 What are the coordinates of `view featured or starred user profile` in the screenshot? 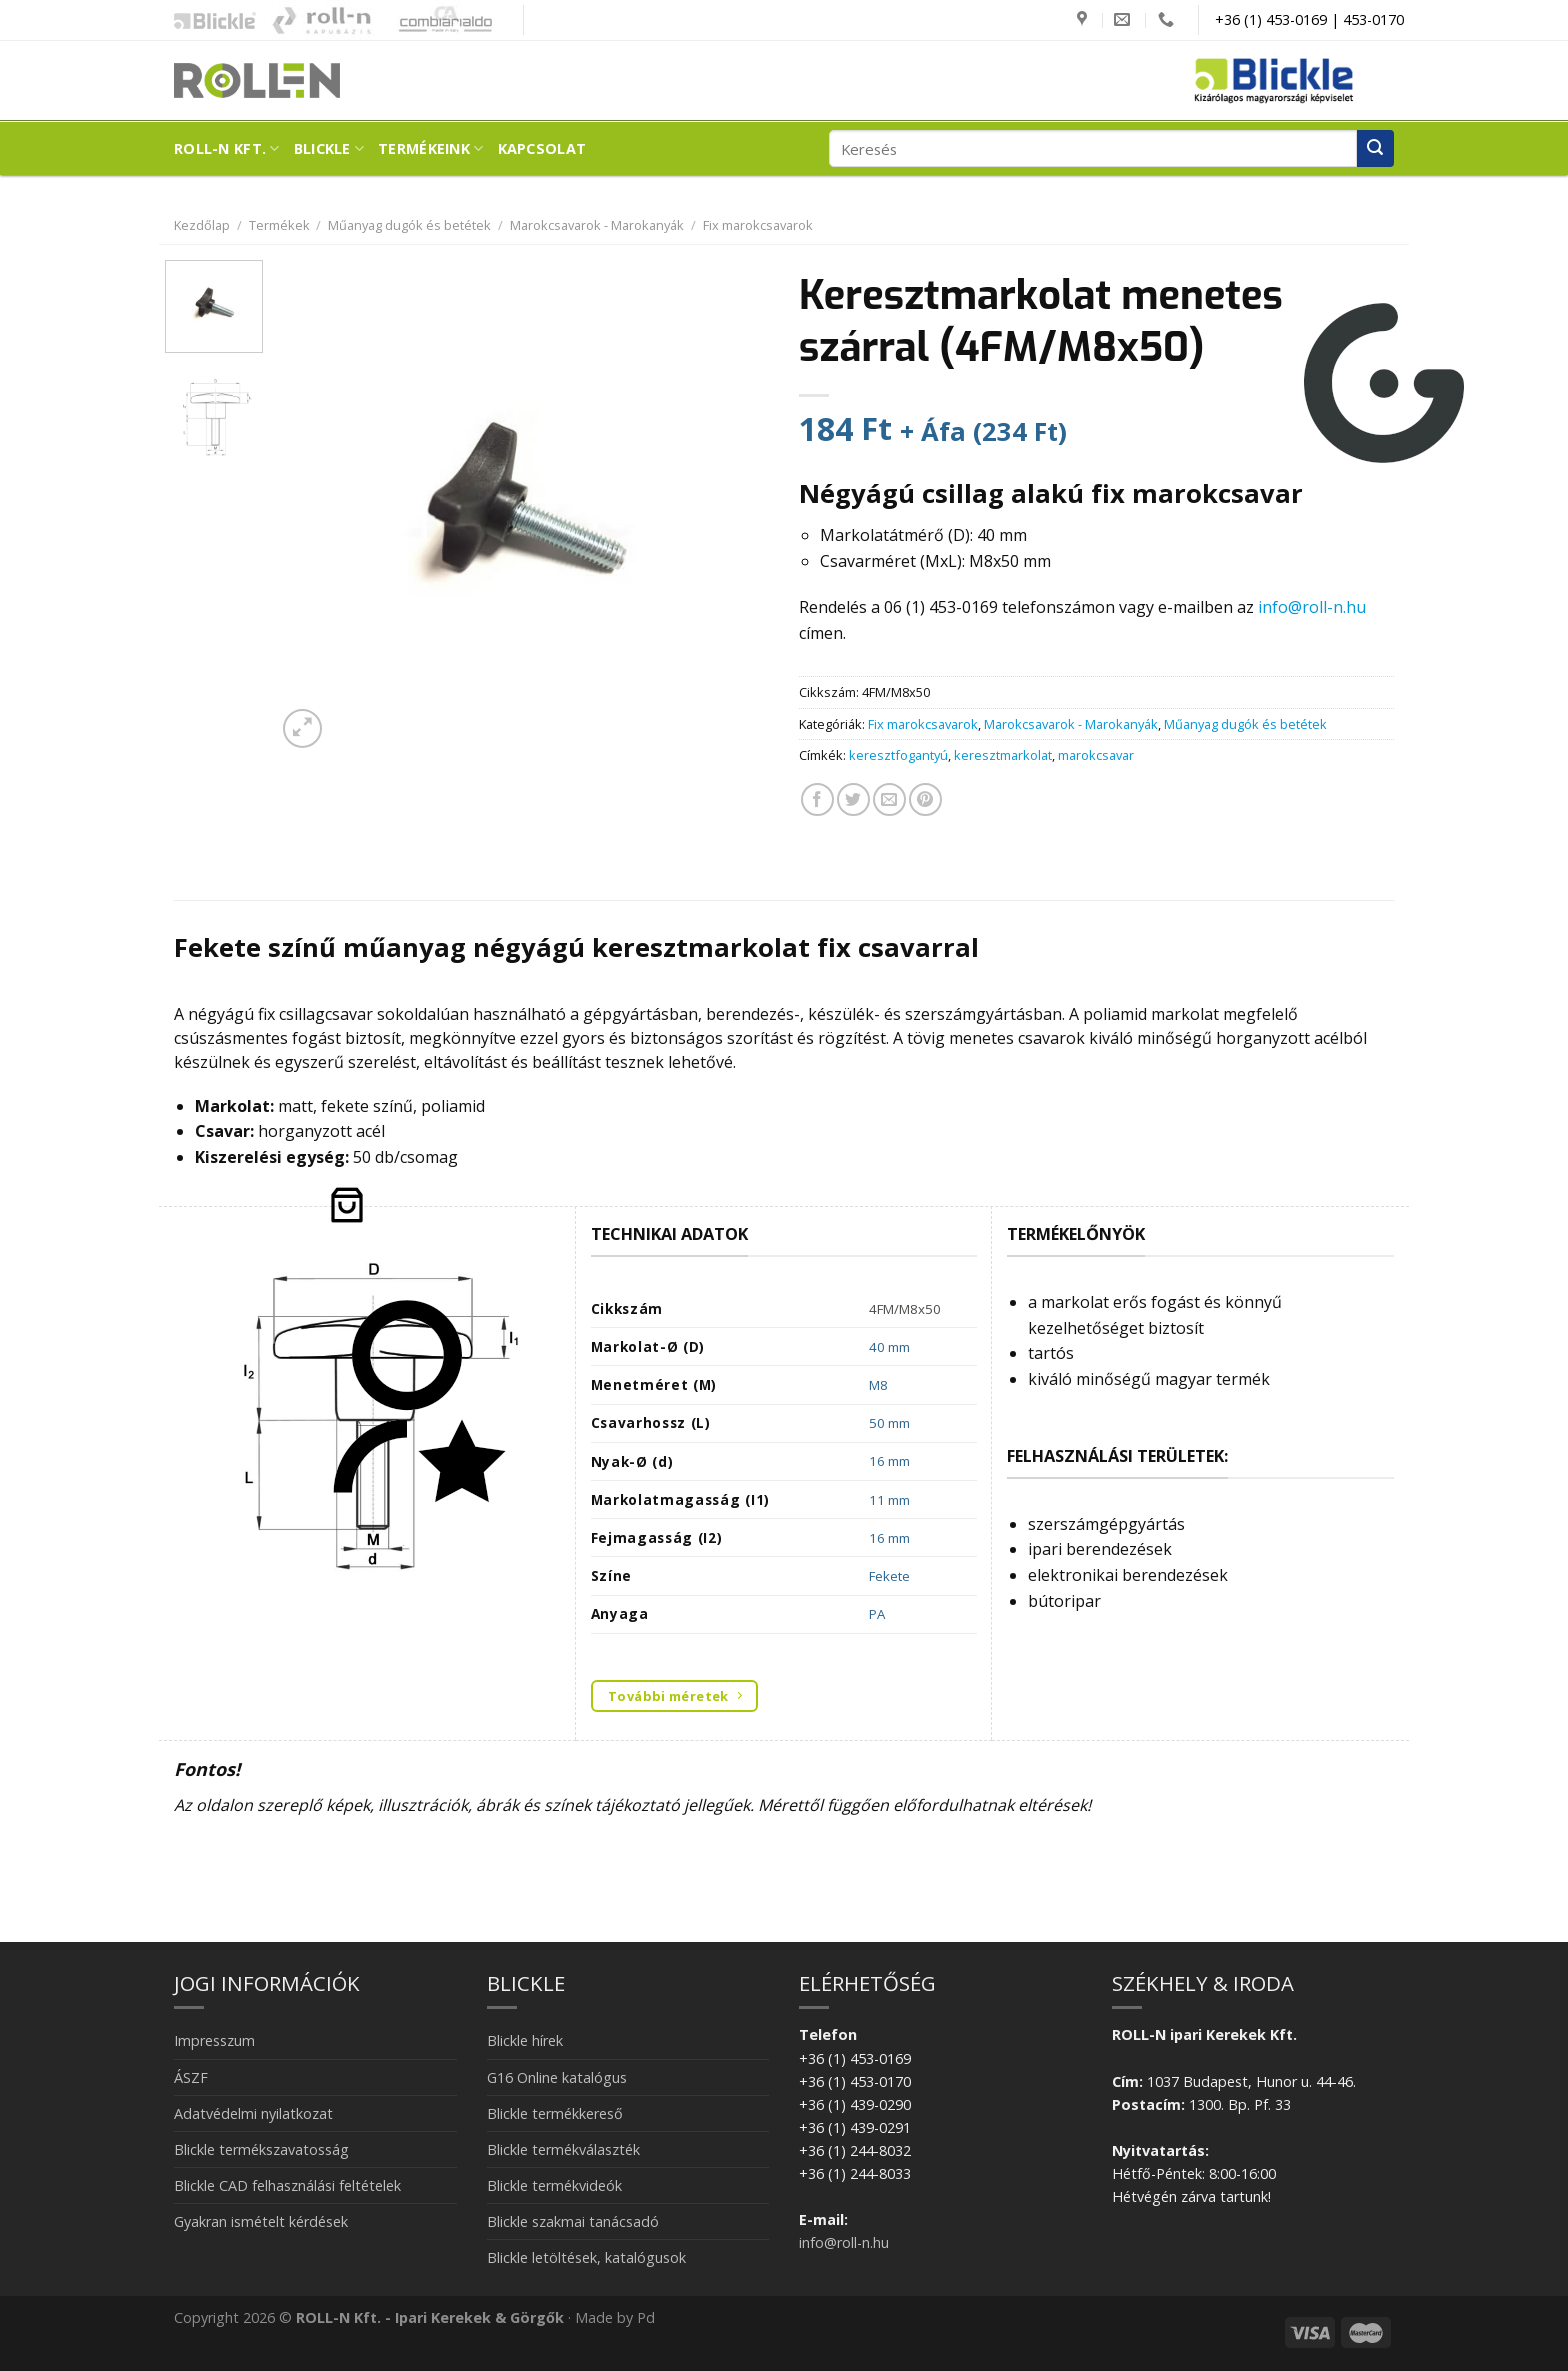 It's located at (407, 1401).